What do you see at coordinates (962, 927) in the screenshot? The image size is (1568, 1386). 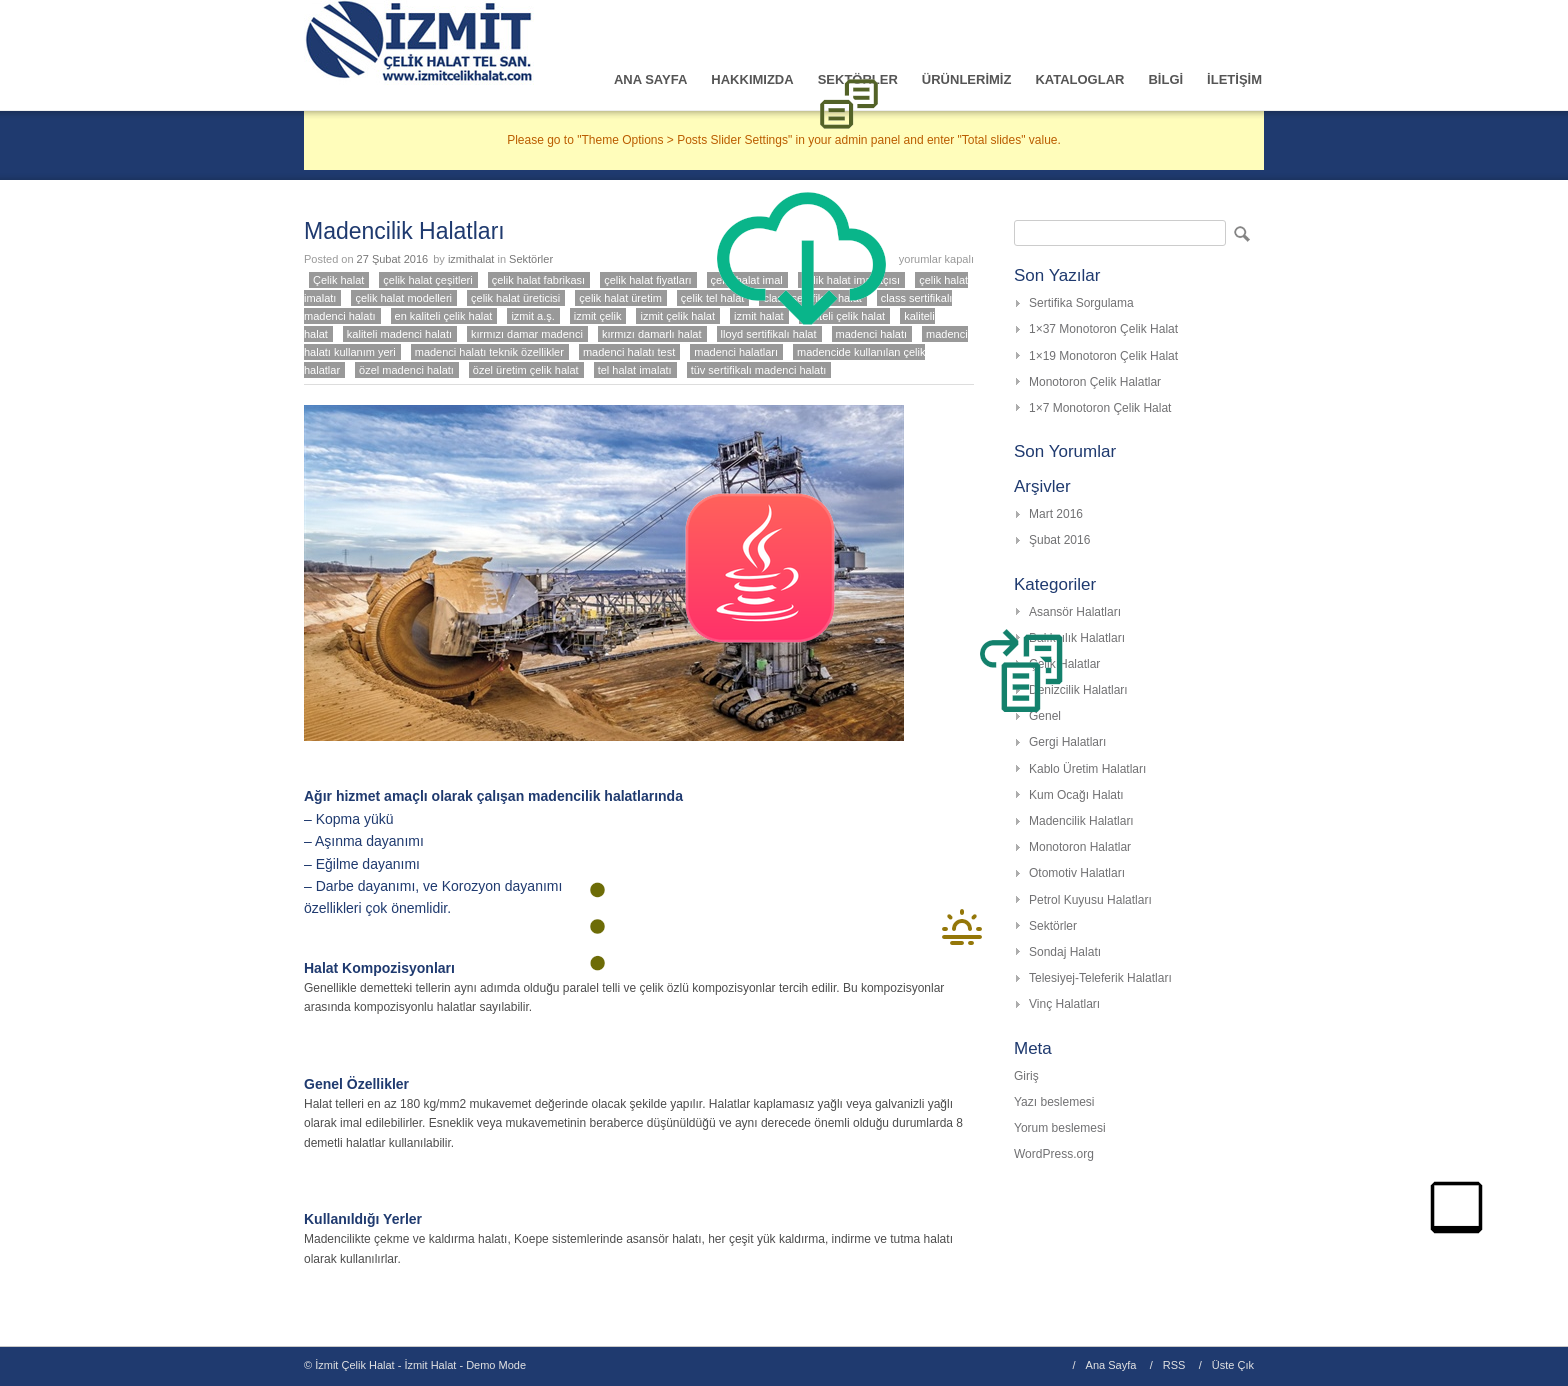 I see `view sunset time or golden hour info` at bounding box center [962, 927].